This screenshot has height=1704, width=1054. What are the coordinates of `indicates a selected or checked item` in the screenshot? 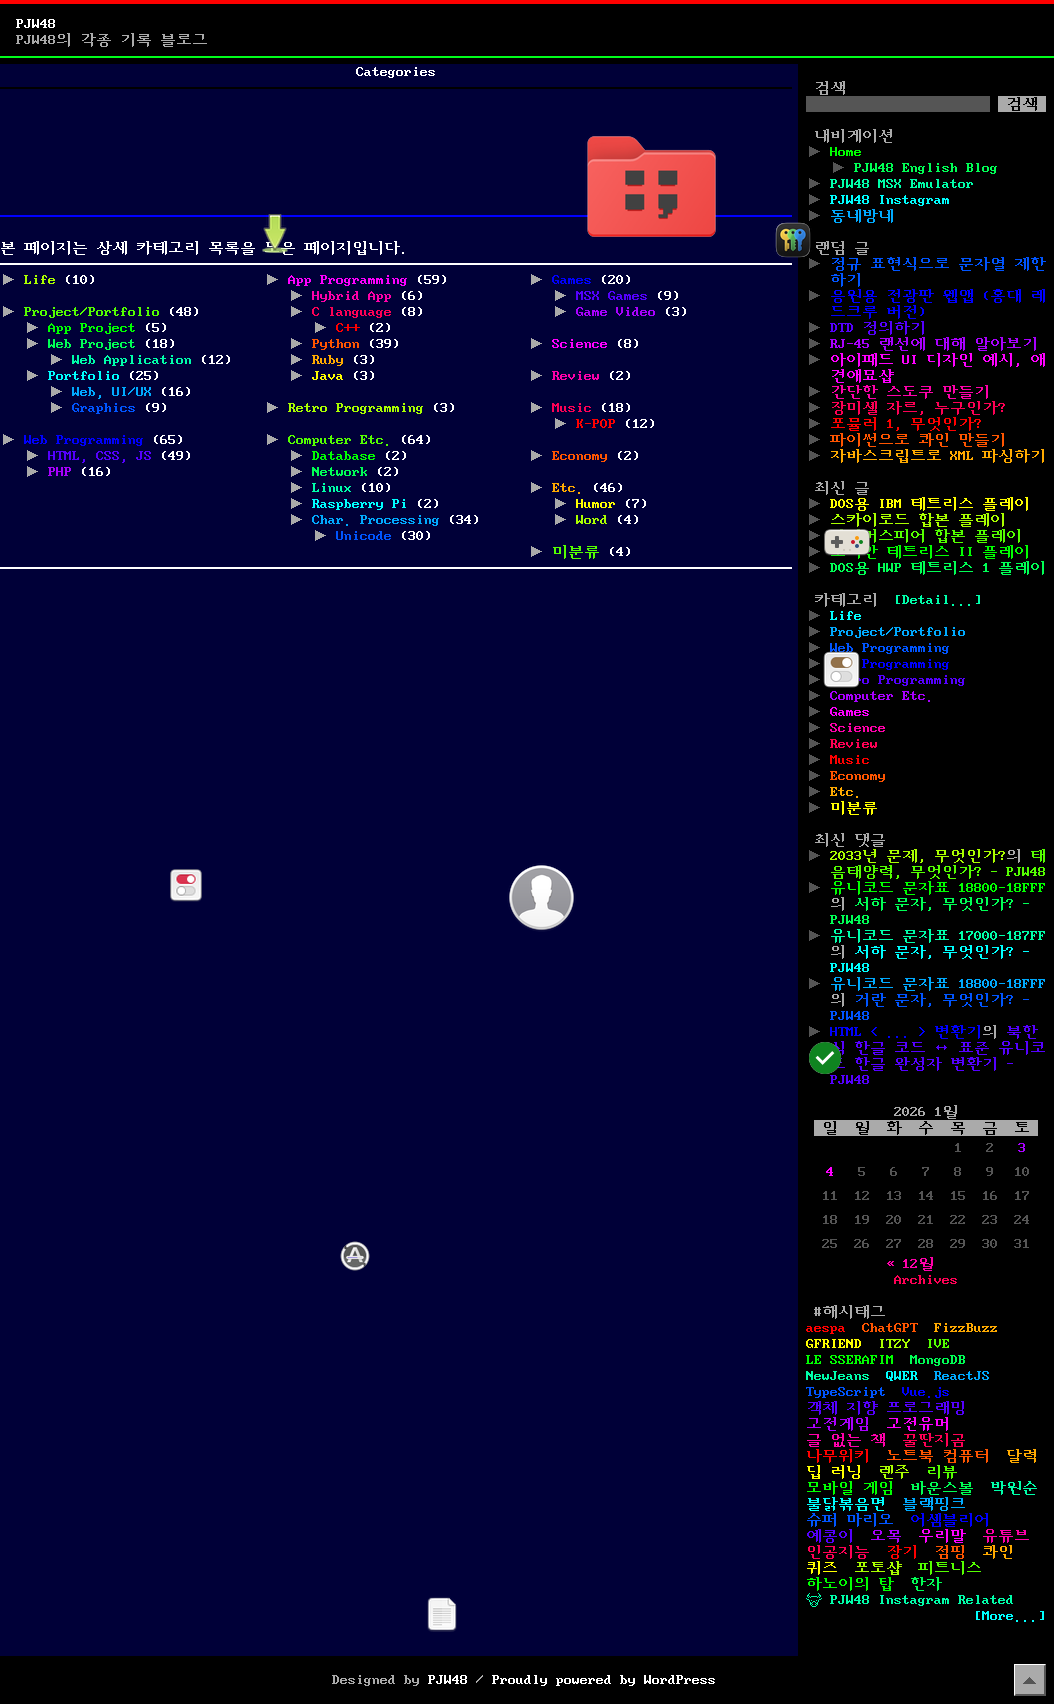 It's located at (825, 1058).